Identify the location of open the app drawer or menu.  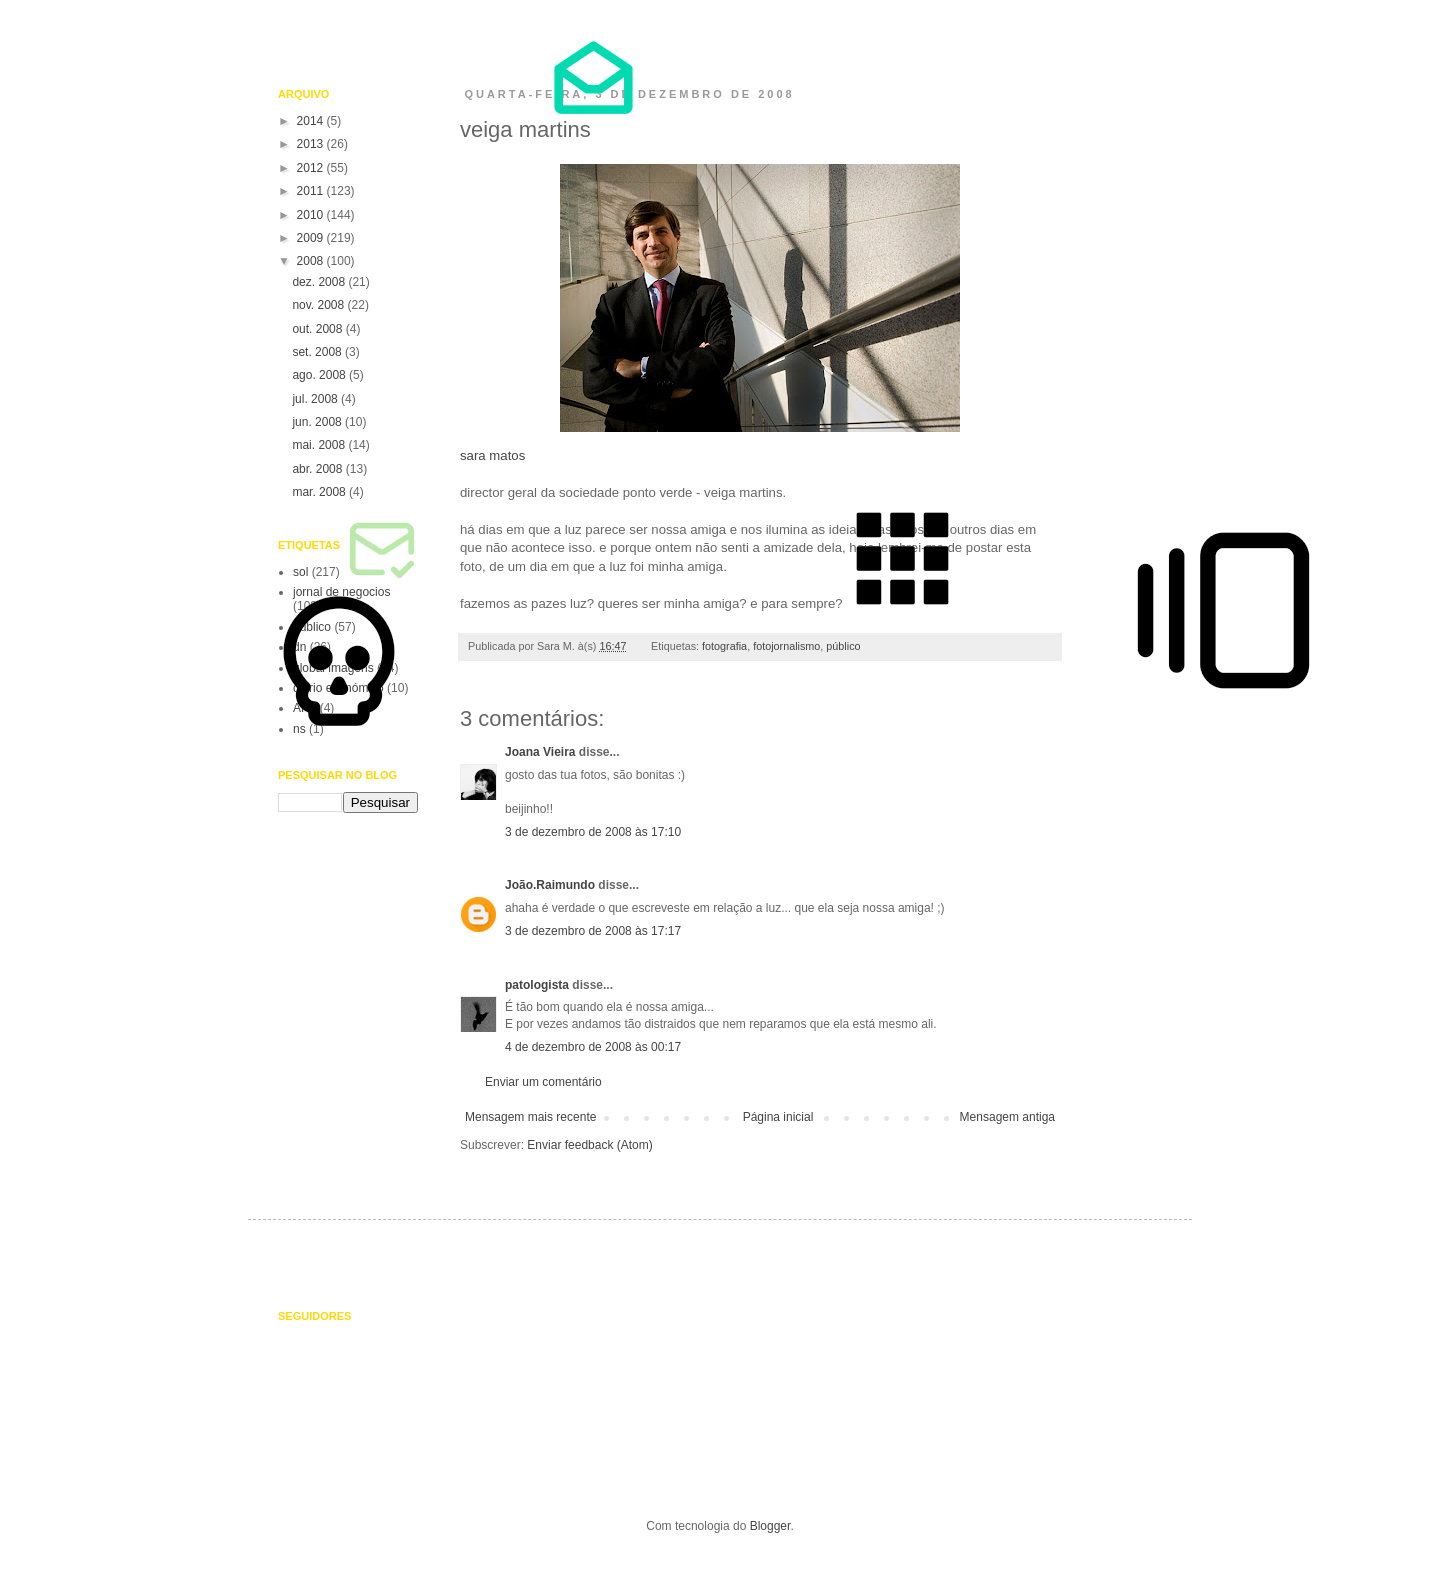
(902, 558).